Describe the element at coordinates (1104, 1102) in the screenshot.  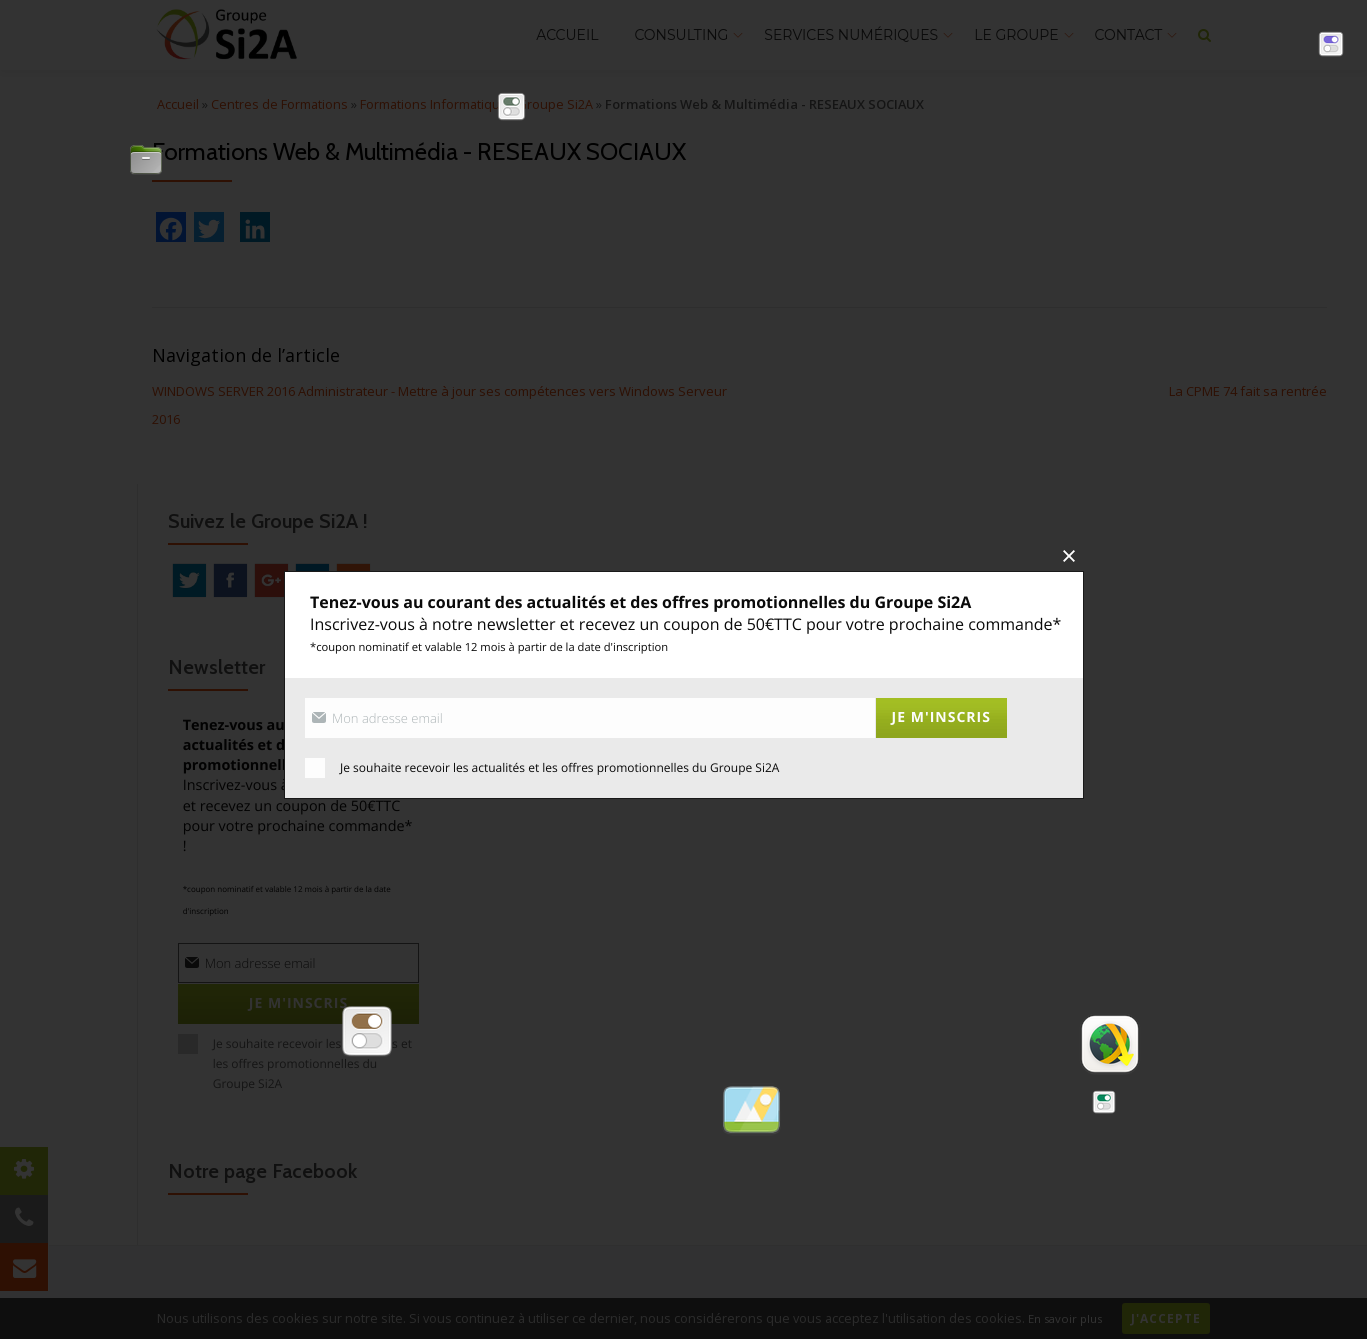
I see `access system settings and preferences` at that location.